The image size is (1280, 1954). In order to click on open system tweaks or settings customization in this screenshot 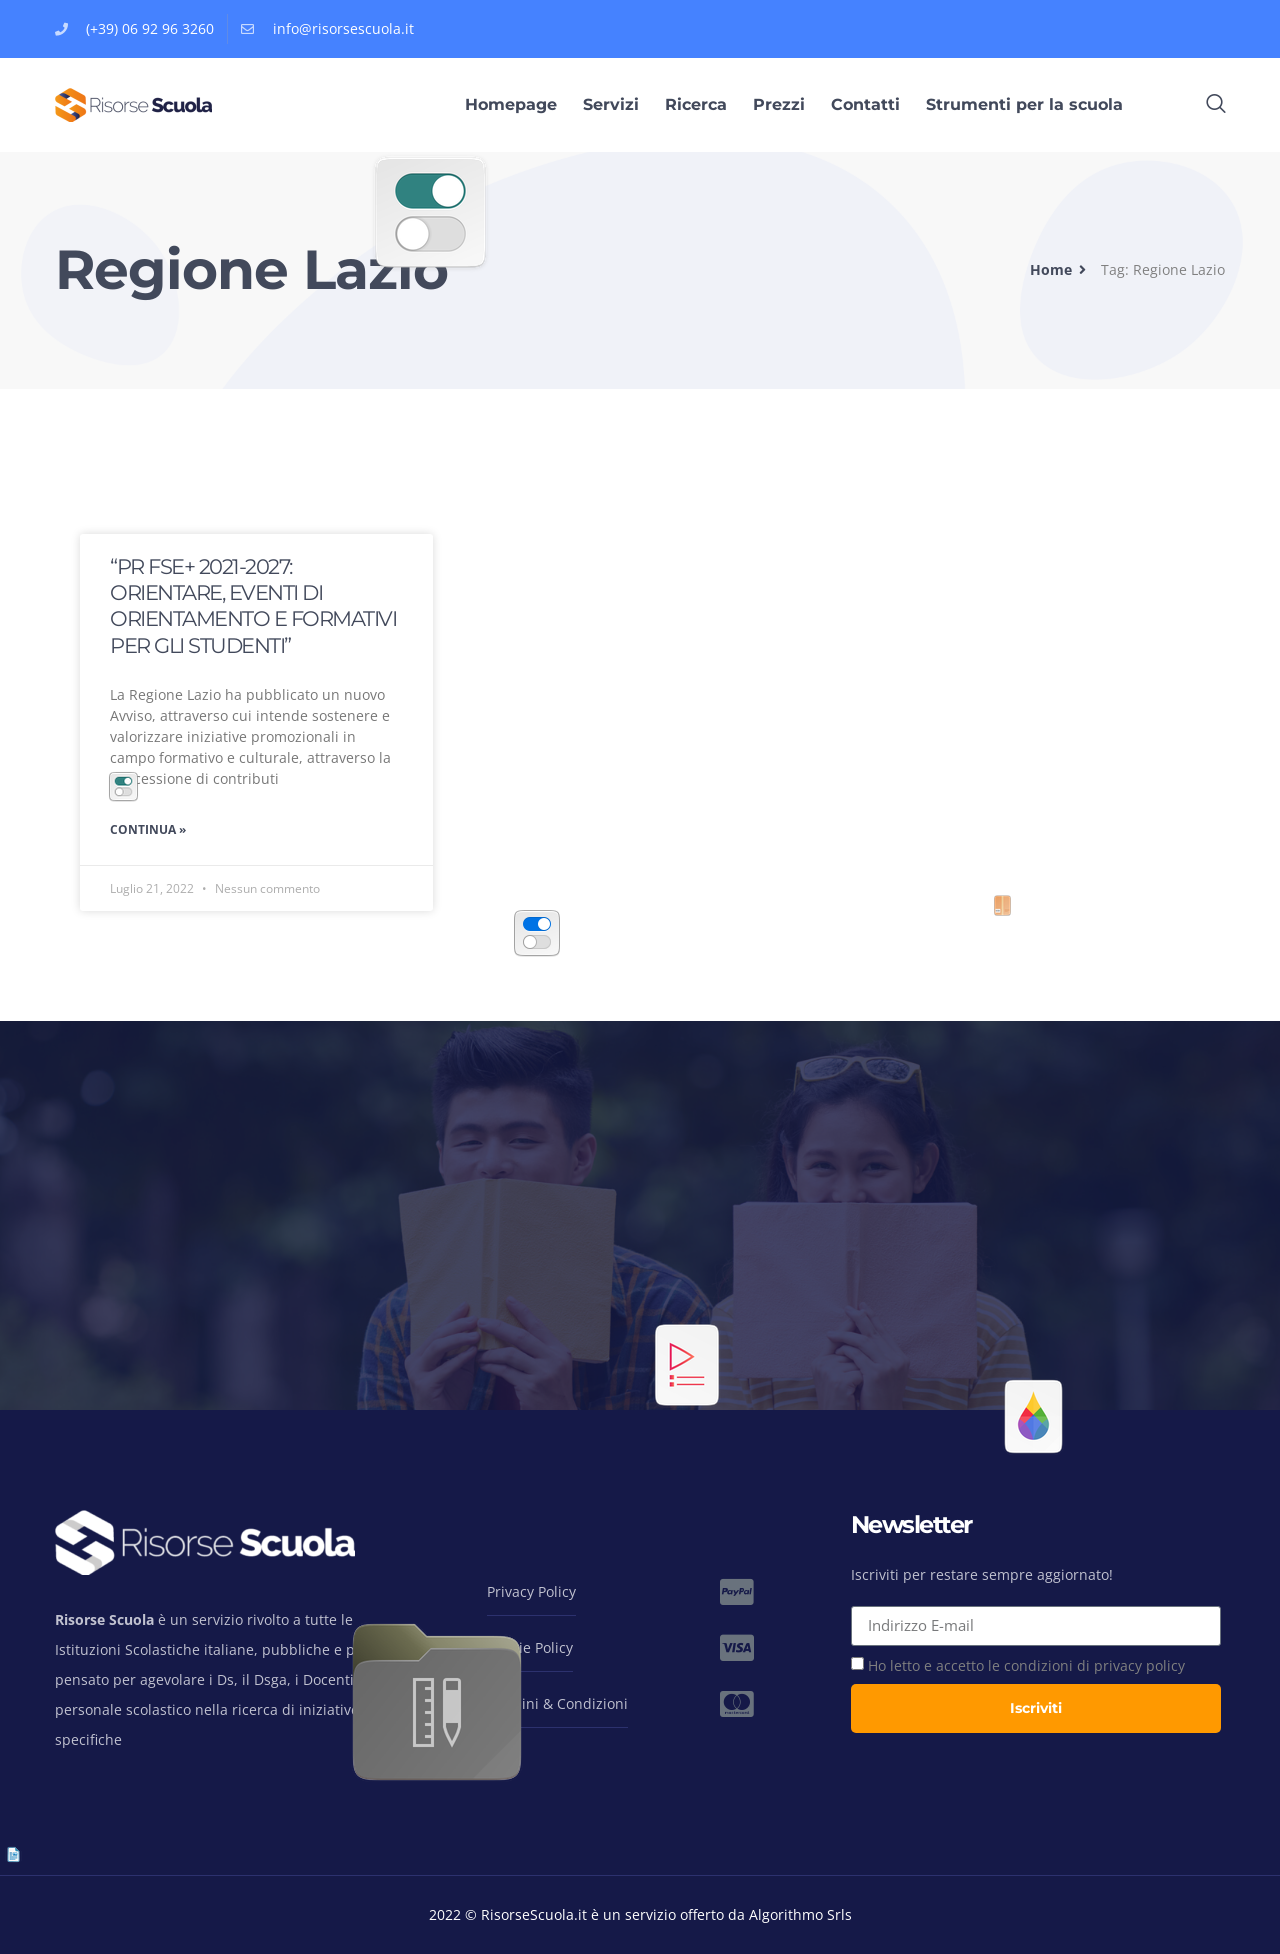, I will do `click(430, 212)`.